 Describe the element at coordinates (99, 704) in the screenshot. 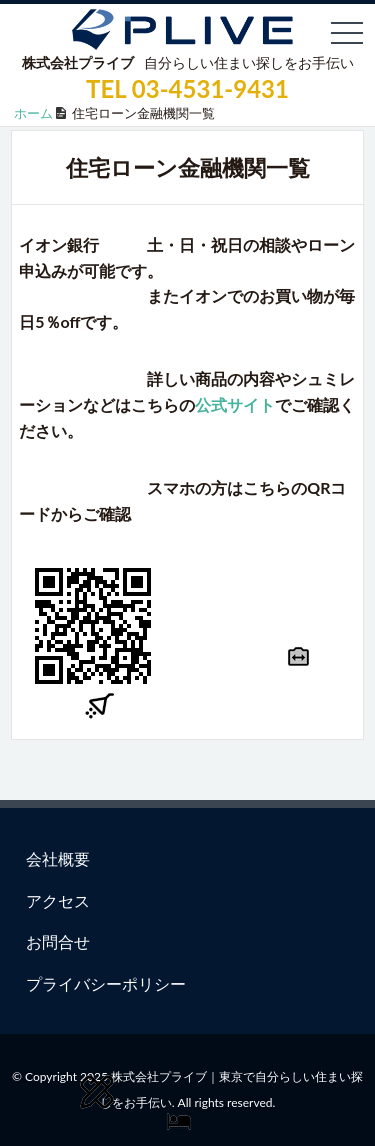

I see `bathroom or shower amenity indicator` at that location.